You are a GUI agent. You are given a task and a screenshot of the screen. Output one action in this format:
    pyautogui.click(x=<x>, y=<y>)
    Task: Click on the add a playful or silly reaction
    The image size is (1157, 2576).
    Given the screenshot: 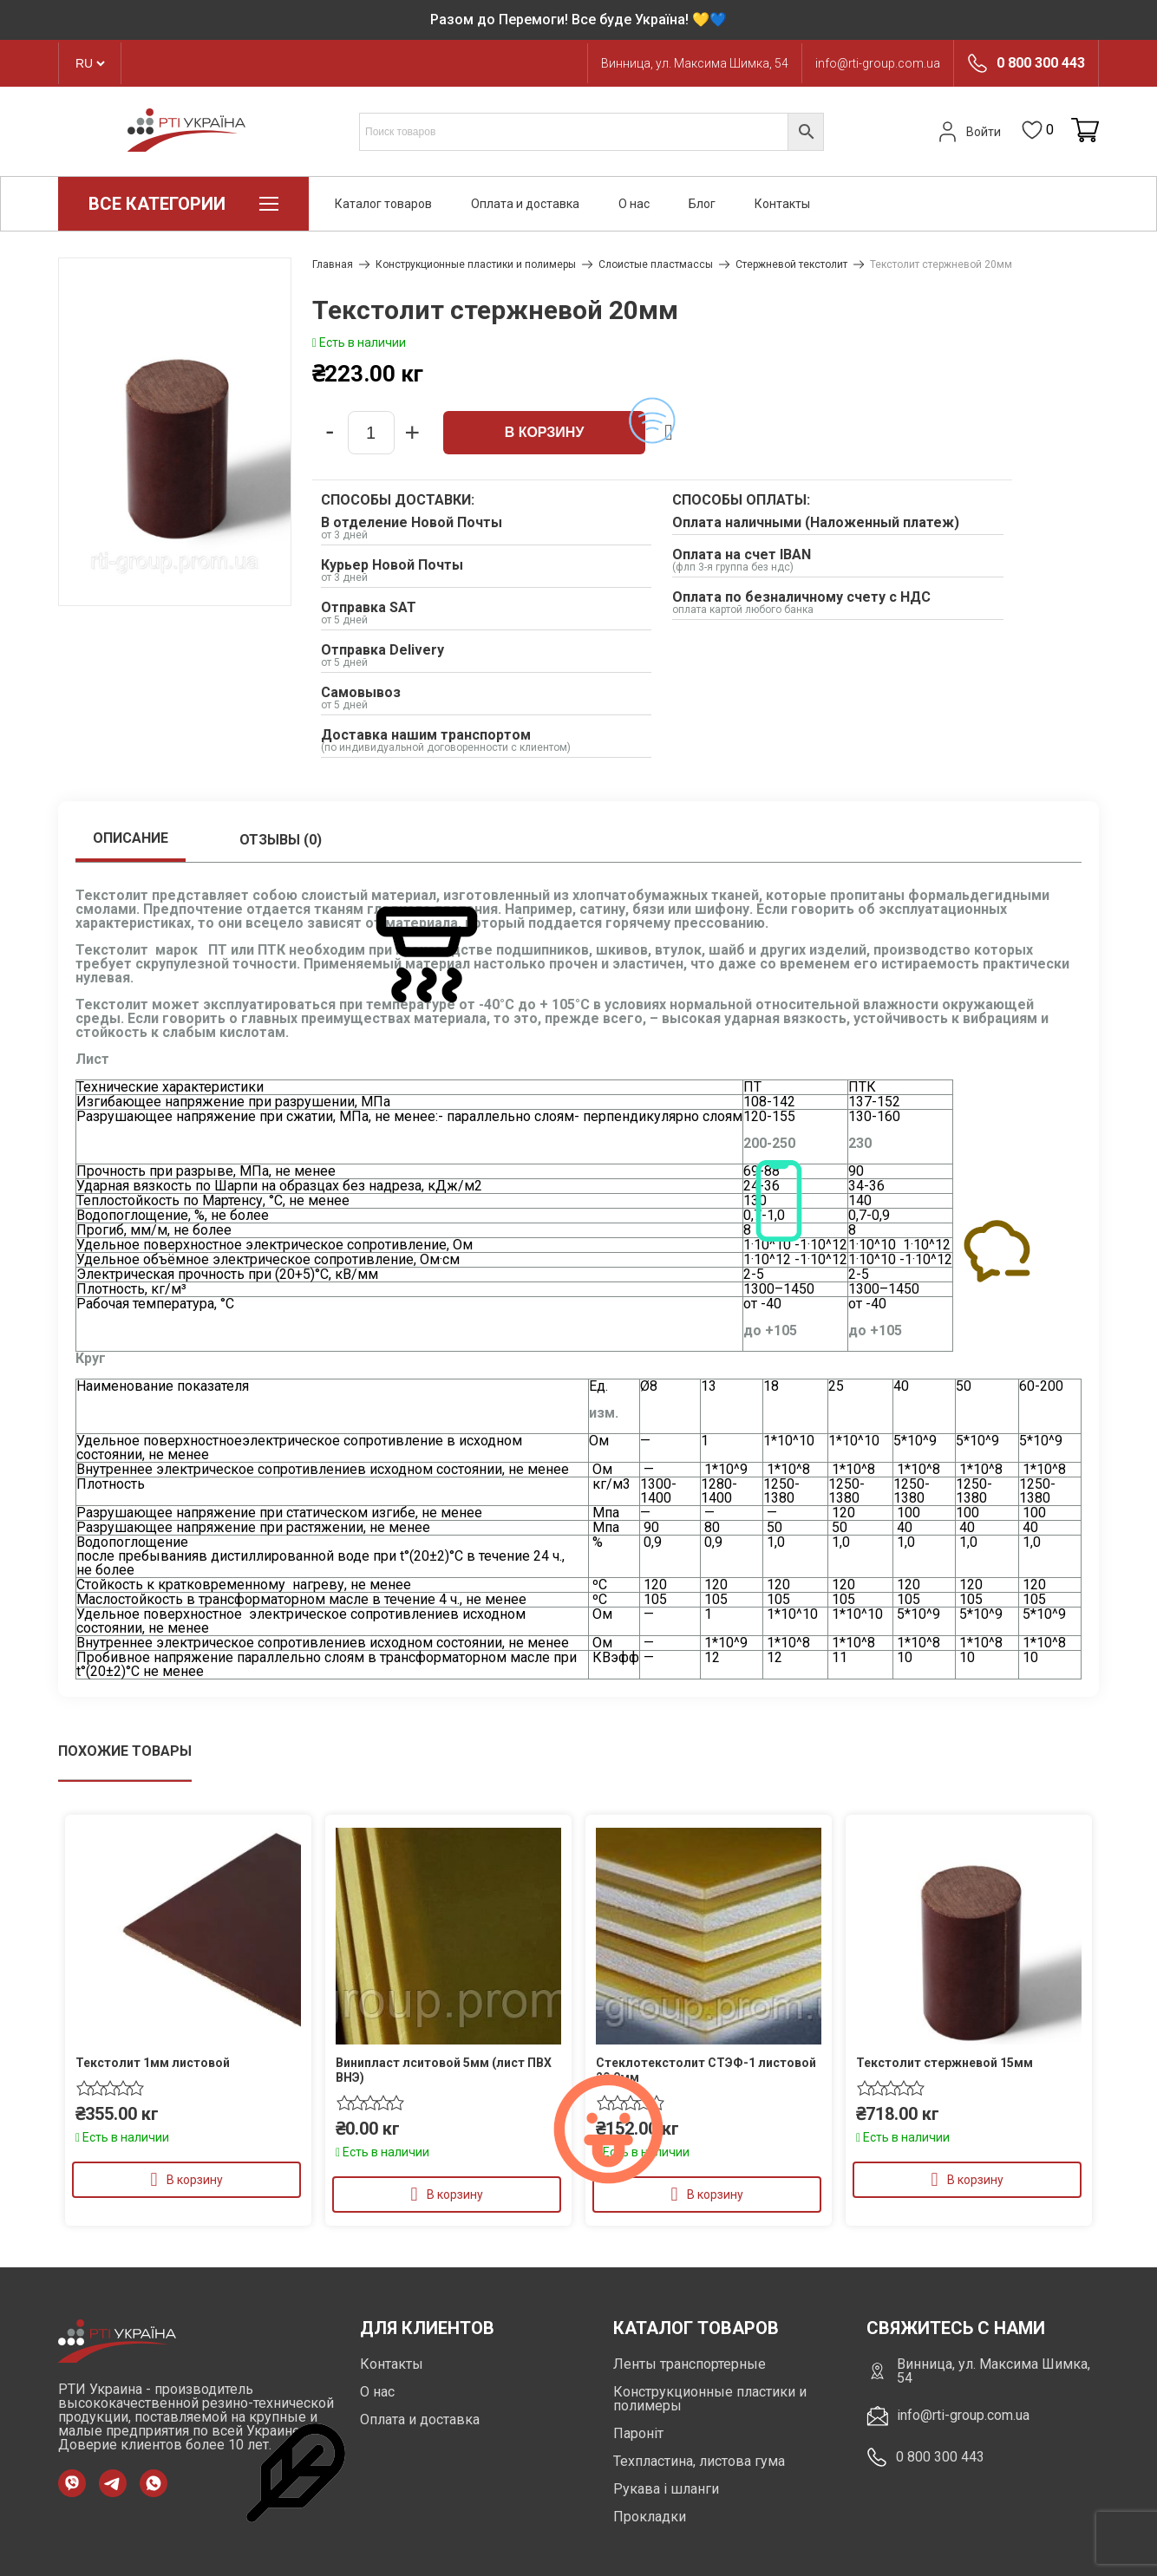 What is the action you would take?
    pyautogui.click(x=608, y=2129)
    